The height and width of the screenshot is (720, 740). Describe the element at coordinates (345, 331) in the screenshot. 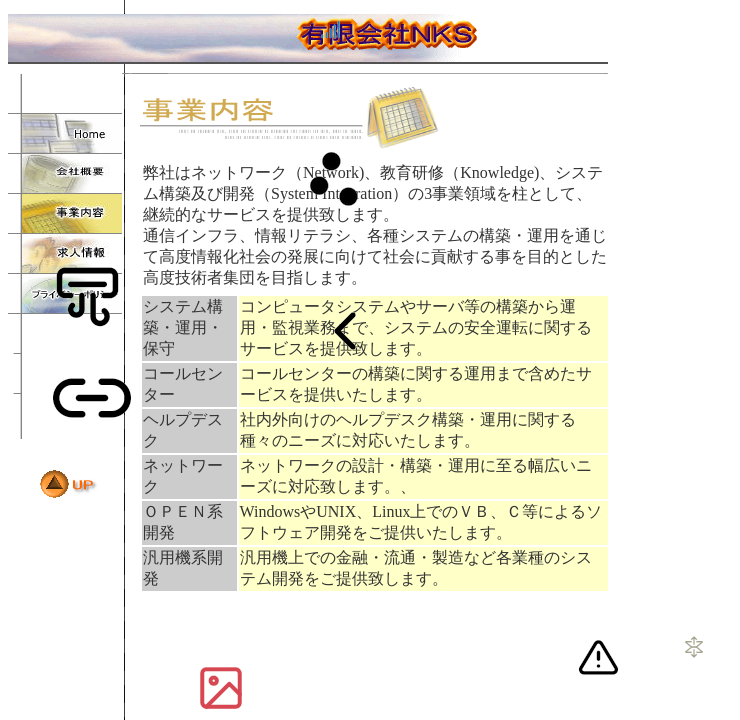

I see `go back to the previous screen` at that location.